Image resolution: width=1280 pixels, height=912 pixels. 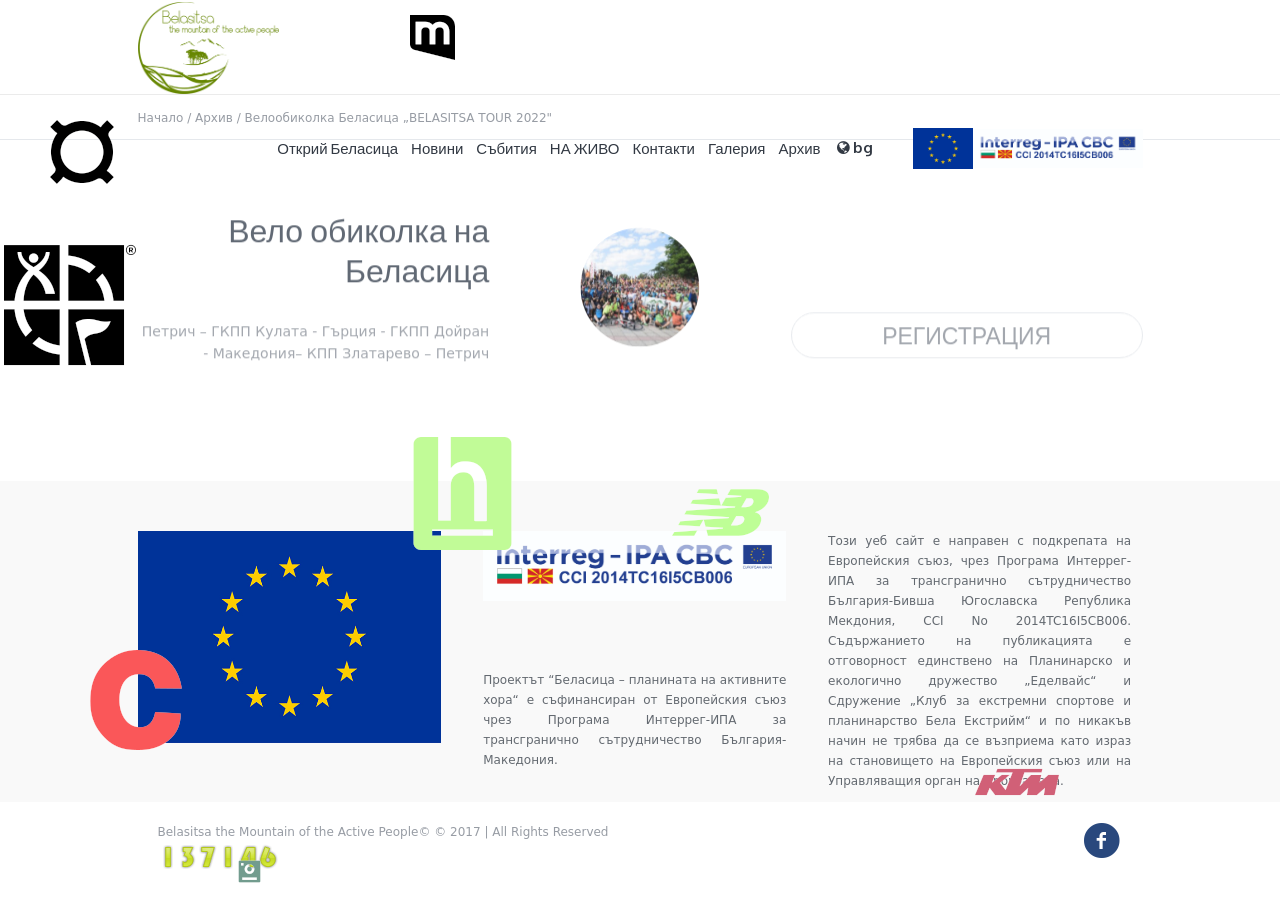 I want to click on KTM brand logo, so click(x=1017, y=782).